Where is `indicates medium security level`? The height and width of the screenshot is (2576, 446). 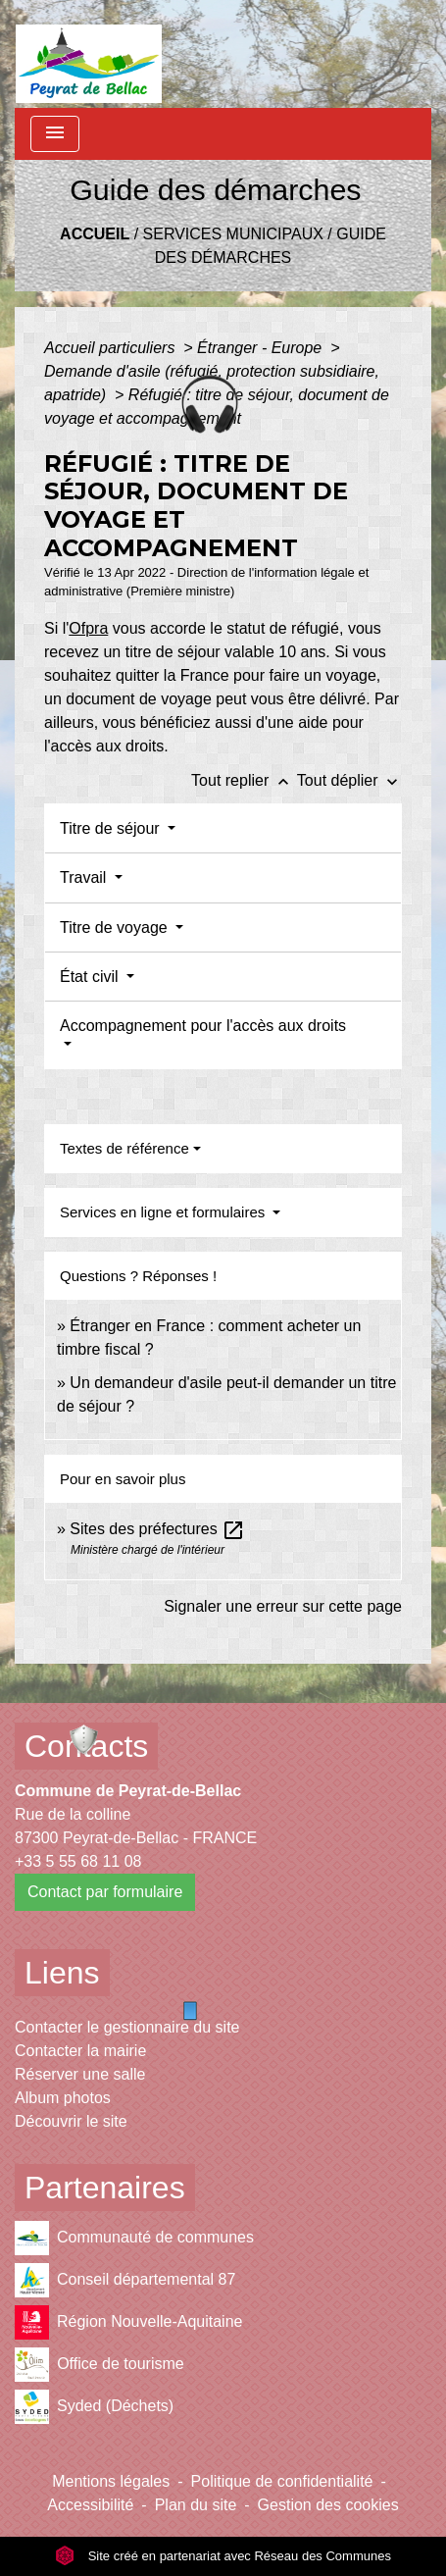 indicates medium security level is located at coordinates (83, 1739).